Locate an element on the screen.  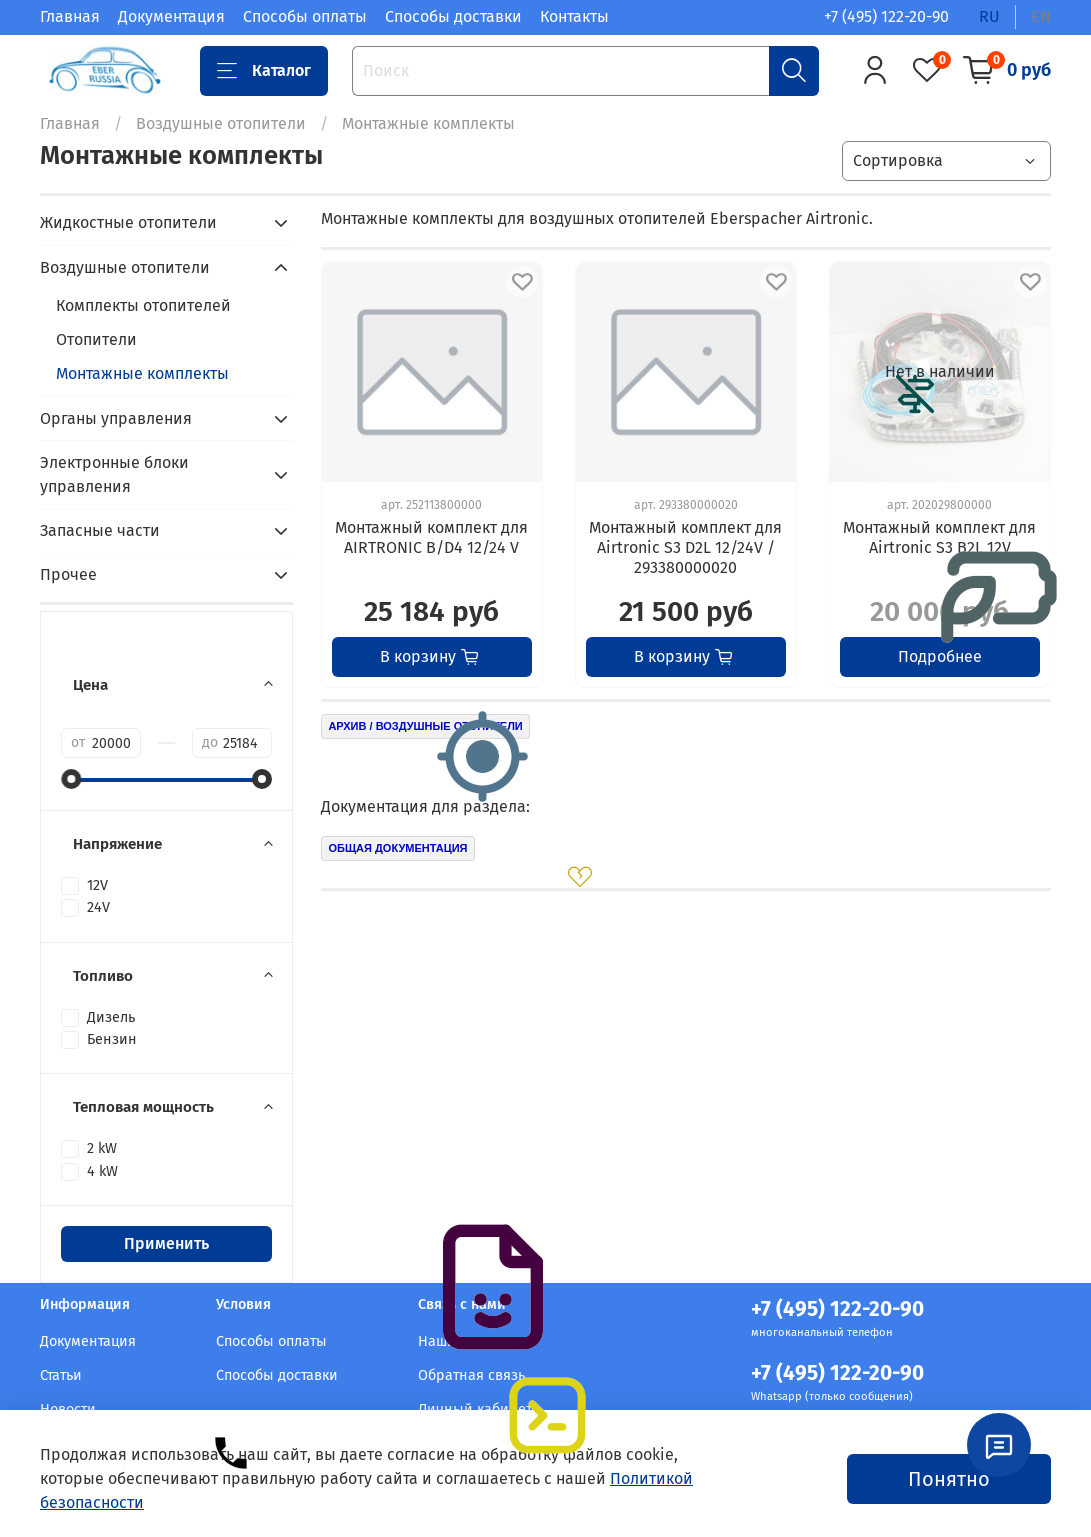
tabler icons brand logo is located at coordinates (547, 1415).